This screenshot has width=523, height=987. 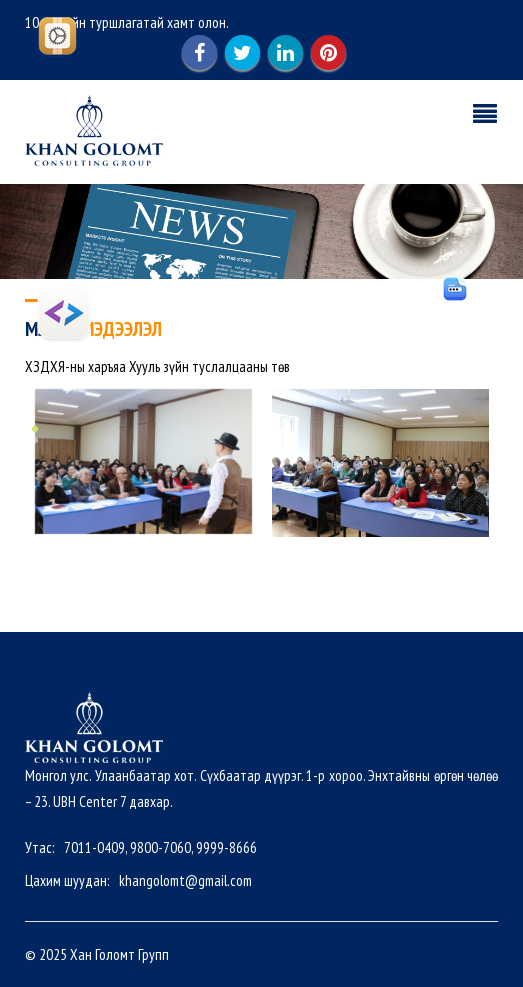 I want to click on a system component or runtime file, so click(x=57, y=36).